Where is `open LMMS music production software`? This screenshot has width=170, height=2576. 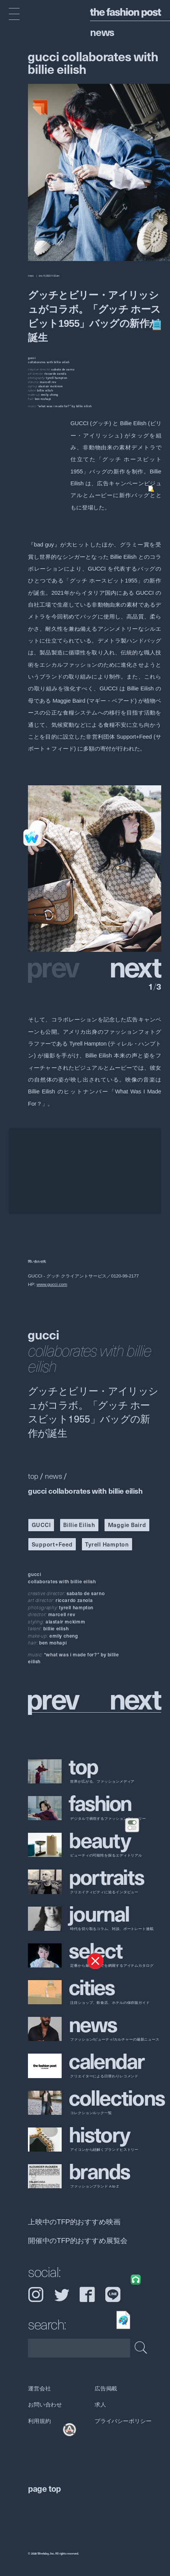 open LMMS music production software is located at coordinates (136, 2279).